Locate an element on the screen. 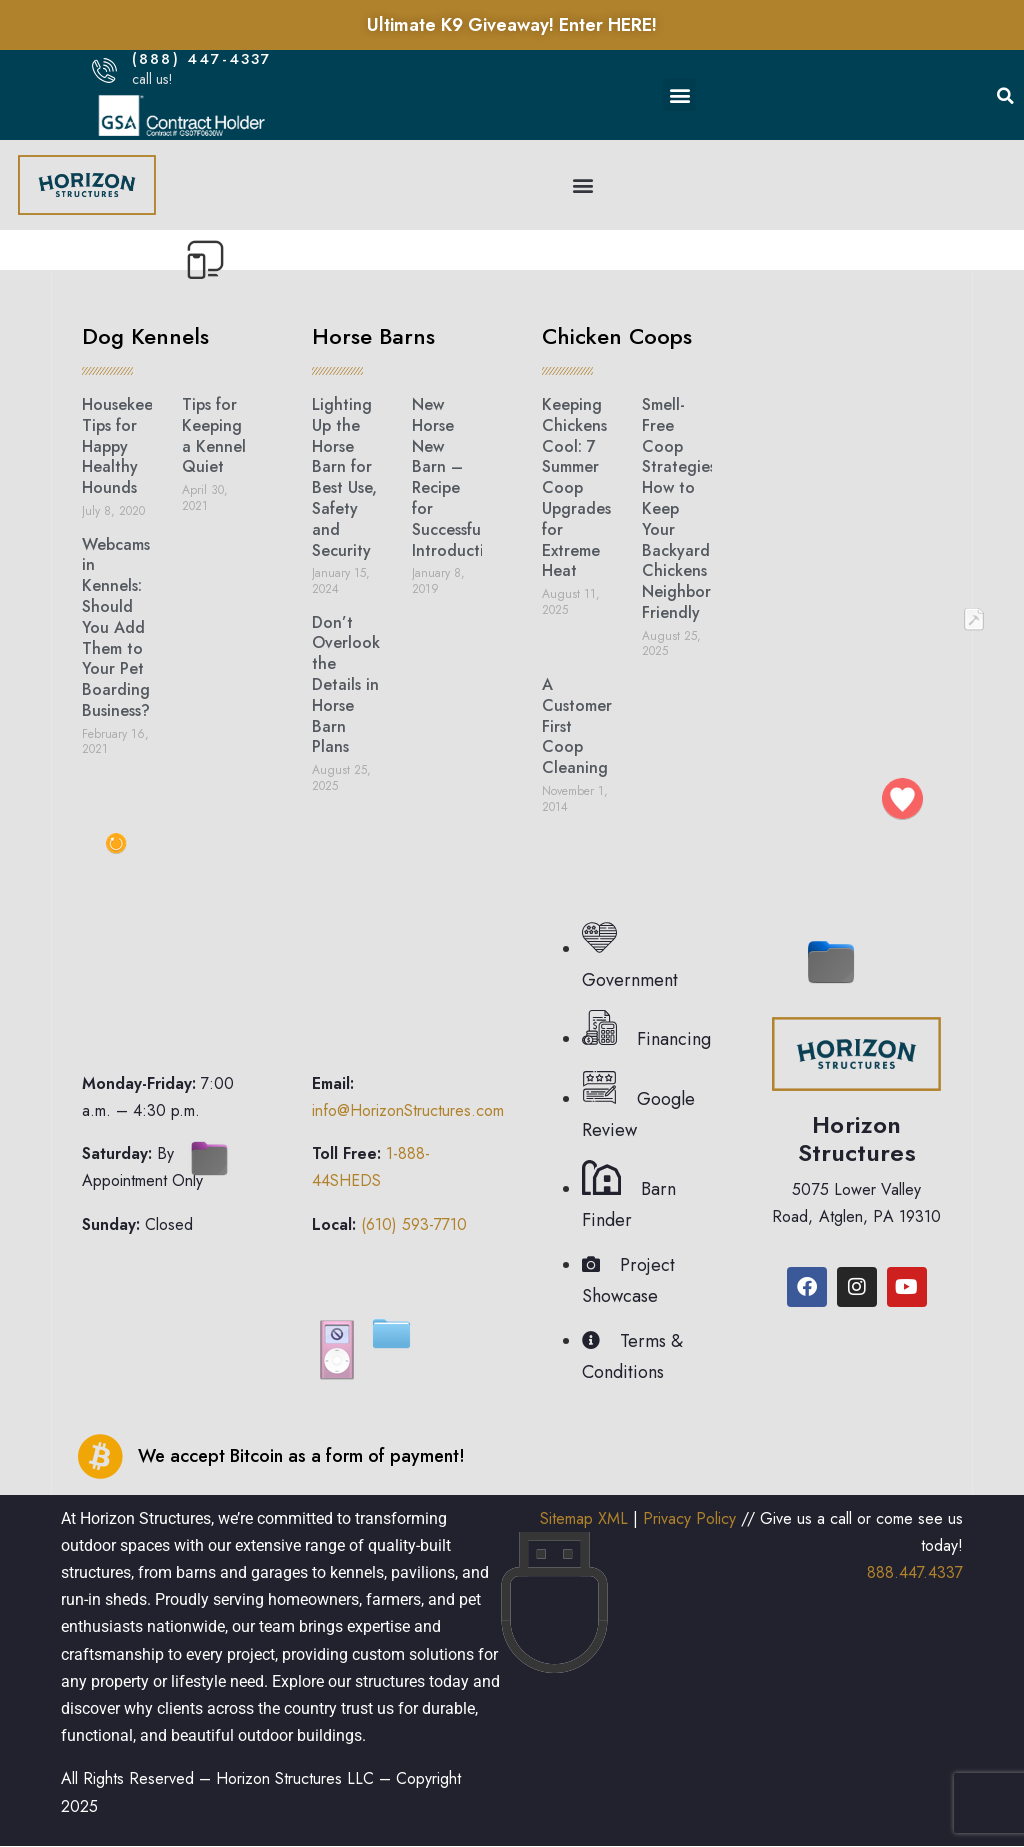 This screenshot has width=1024, height=1847. reboot or restart the system is located at coordinates (116, 843).